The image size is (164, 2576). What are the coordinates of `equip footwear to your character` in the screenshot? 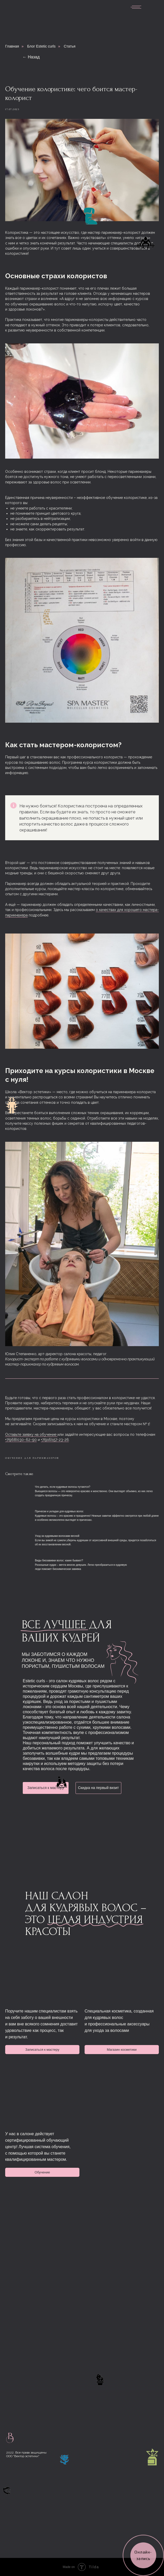 It's located at (90, 216).